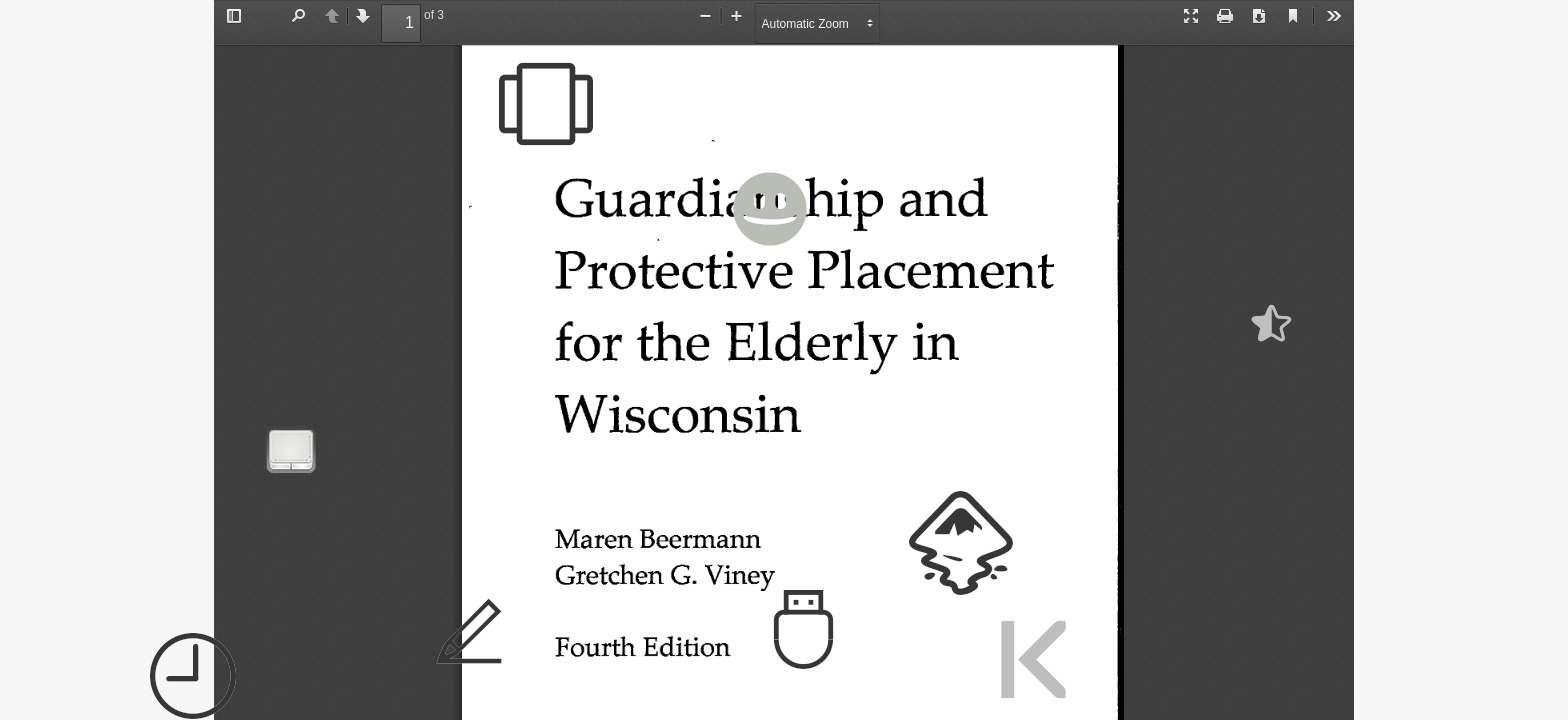 This screenshot has width=1568, height=720. What do you see at coordinates (546, 104) in the screenshot?
I see `access multitasking or window management settings` at bounding box center [546, 104].